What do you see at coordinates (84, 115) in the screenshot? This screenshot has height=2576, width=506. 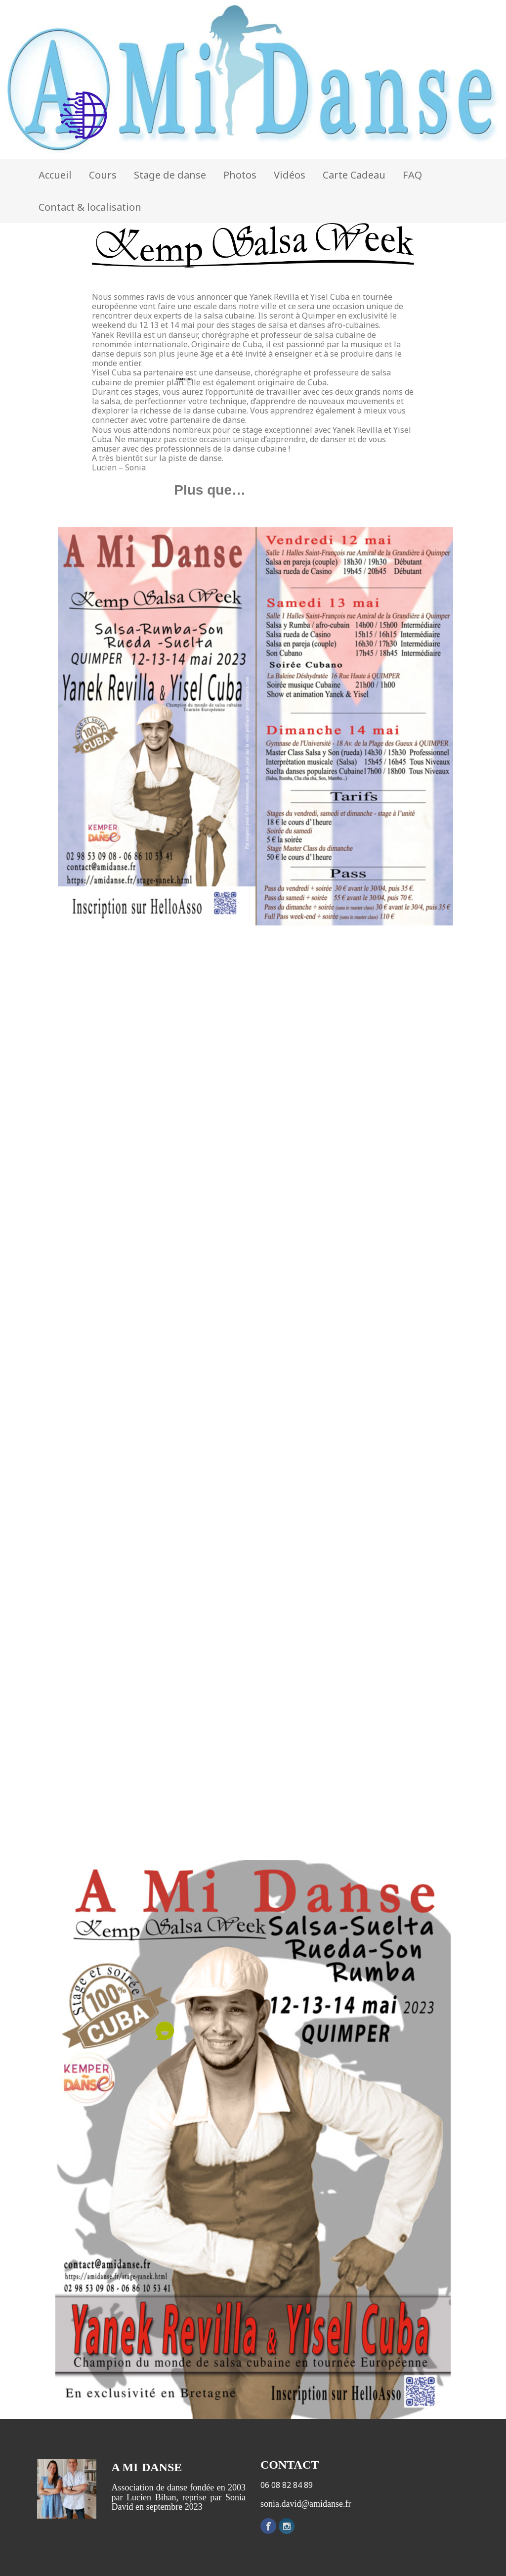 I see `open CircuitVerse digital circuit simulator` at bounding box center [84, 115].